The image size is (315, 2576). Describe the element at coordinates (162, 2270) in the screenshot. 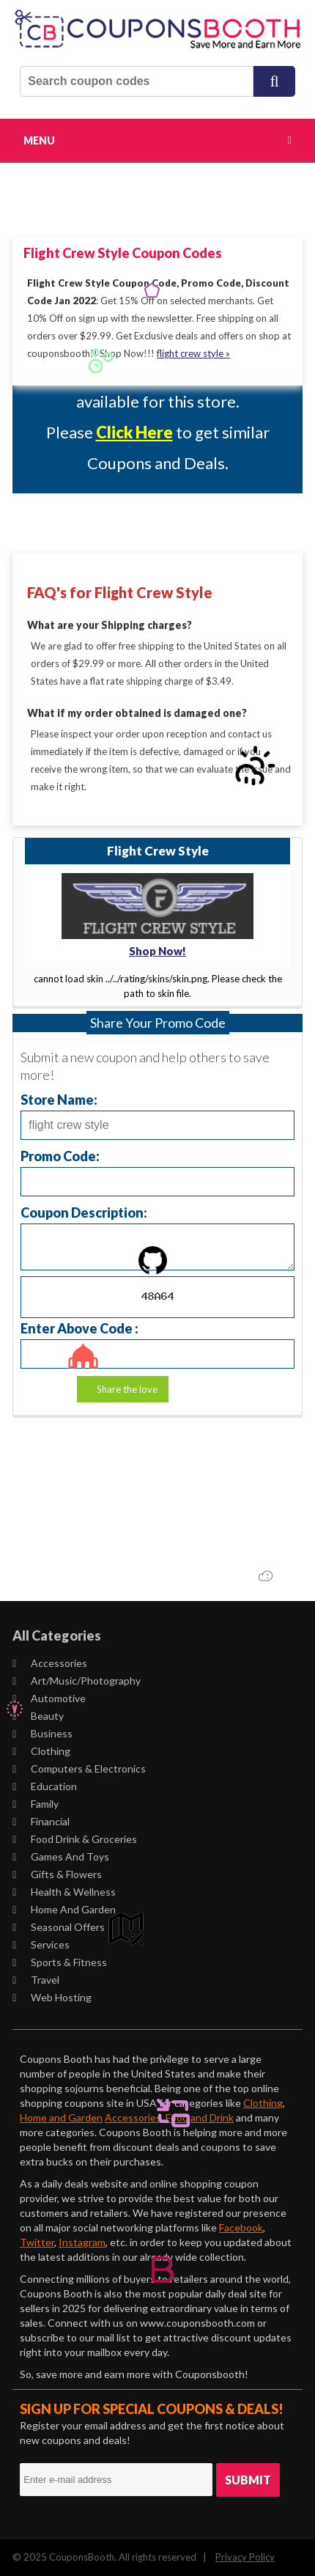

I see `apply bold formatting to selected text` at that location.